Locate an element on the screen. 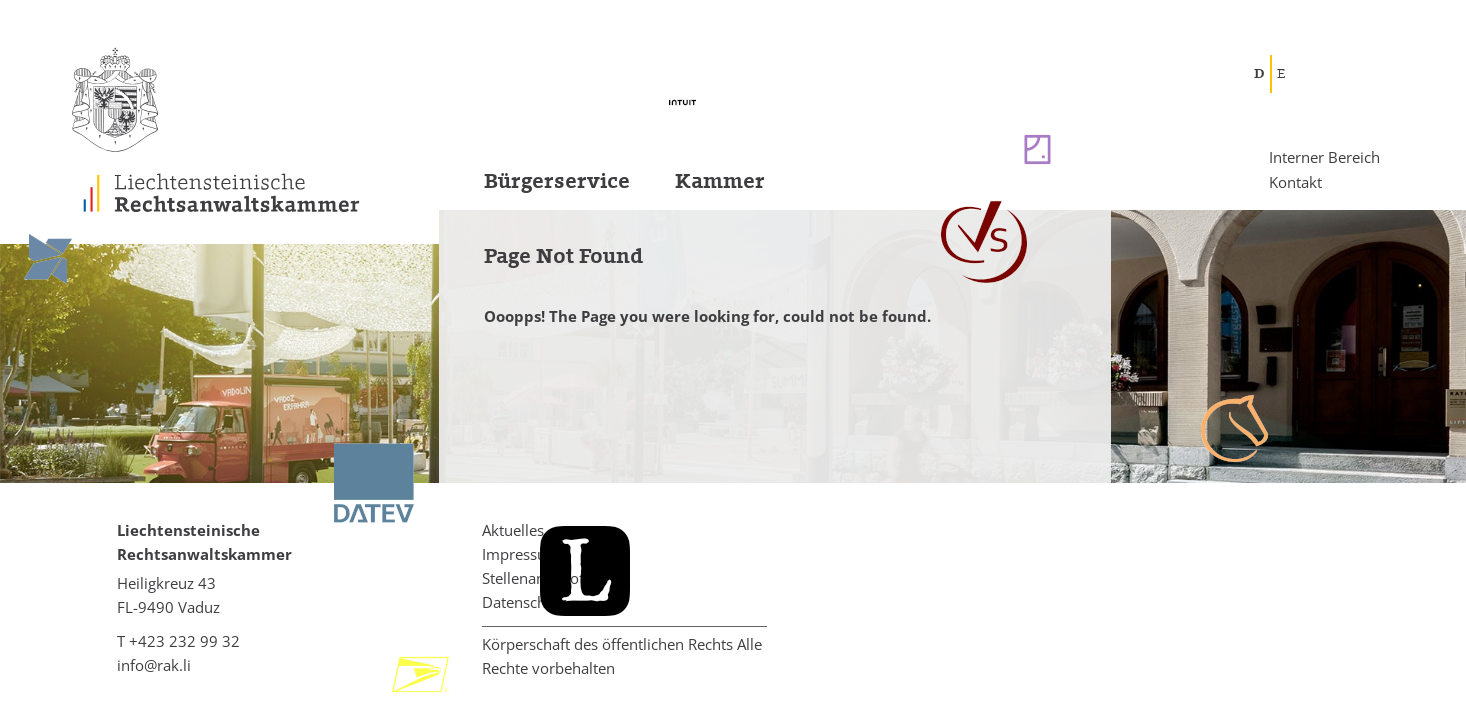  access local storage or hard drive is located at coordinates (1037, 149).